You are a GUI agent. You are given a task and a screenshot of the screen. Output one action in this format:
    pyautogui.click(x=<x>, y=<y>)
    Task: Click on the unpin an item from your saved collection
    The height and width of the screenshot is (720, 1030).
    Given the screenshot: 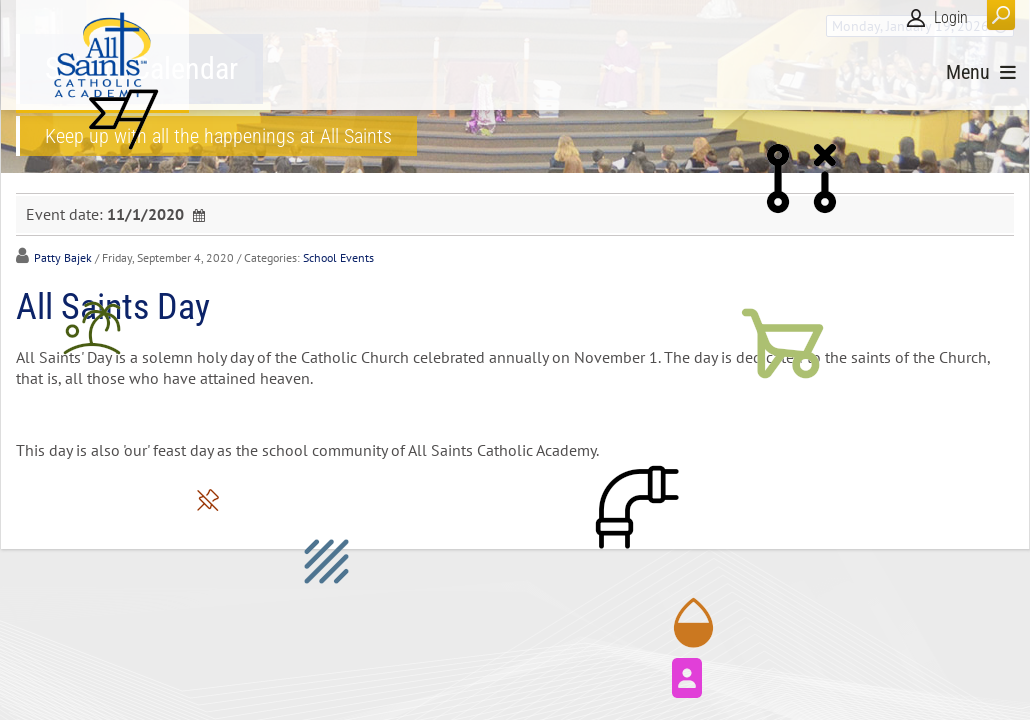 What is the action you would take?
    pyautogui.click(x=207, y=500)
    